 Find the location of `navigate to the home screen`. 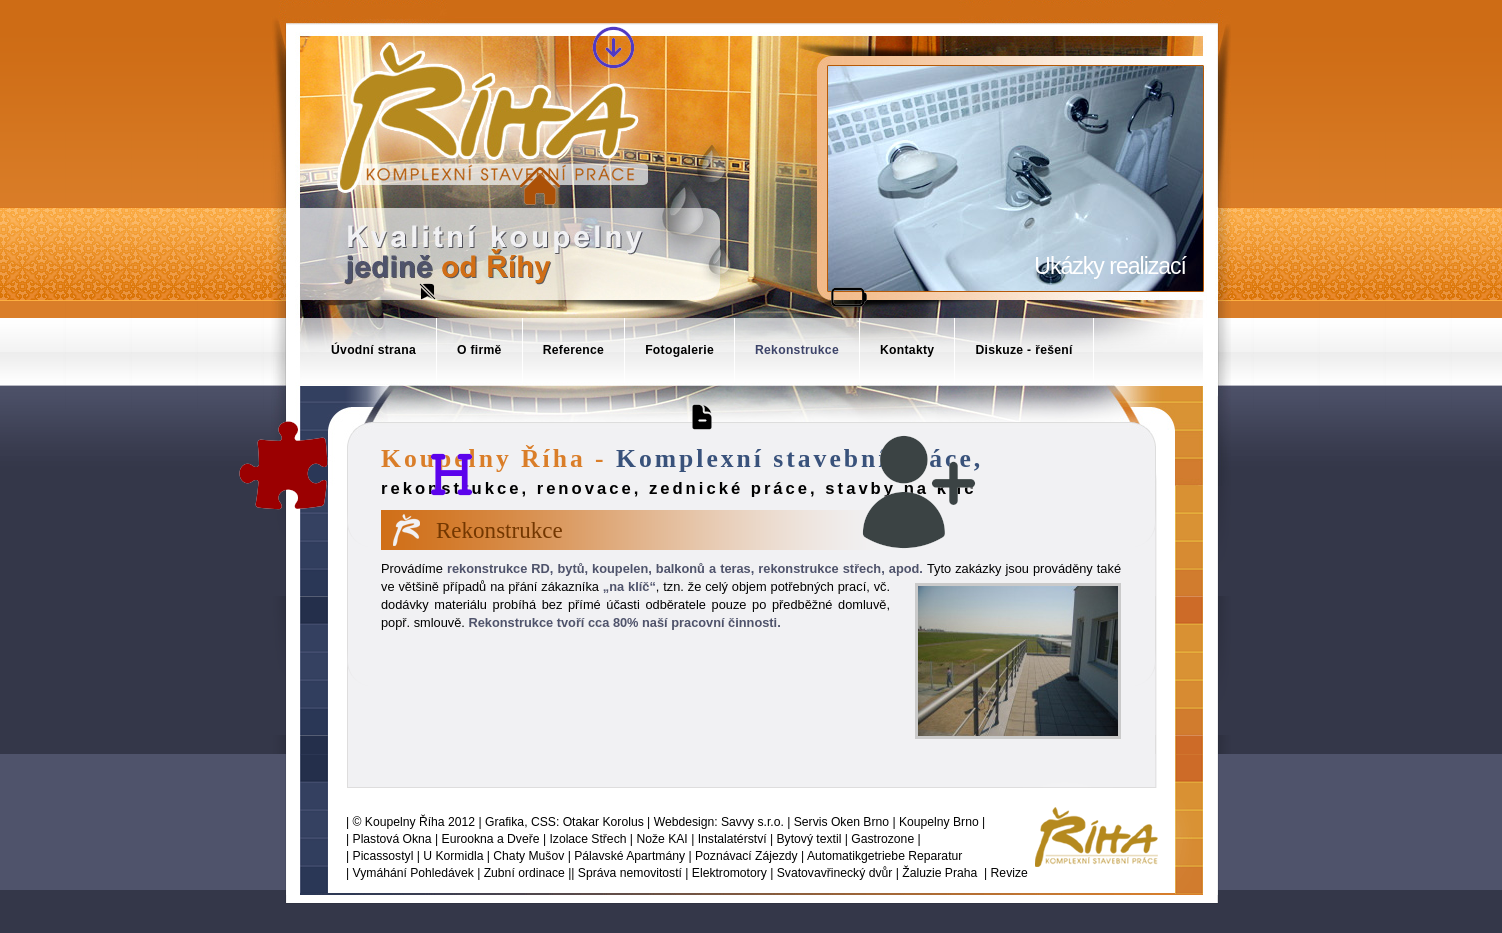

navigate to the home screen is located at coordinates (540, 186).